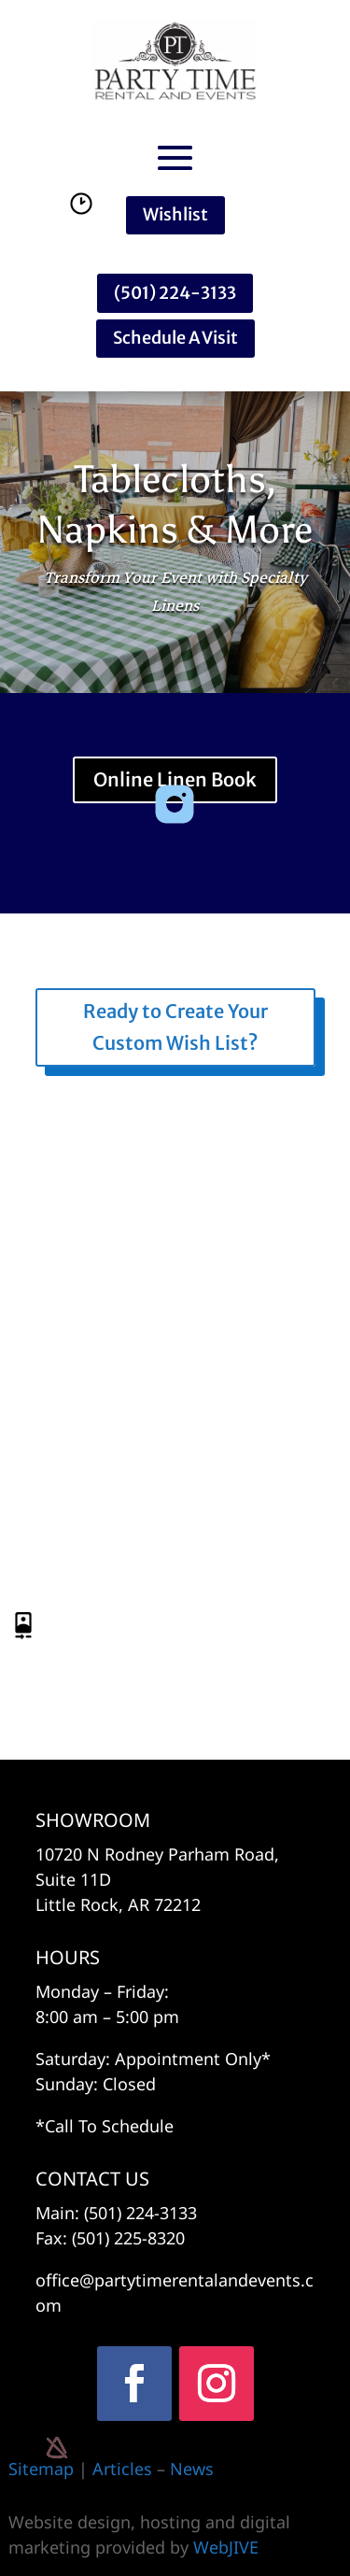 This screenshot has height=2576, width=350. I want to click on disable construction or maintenance mode, so click(57, 2448).